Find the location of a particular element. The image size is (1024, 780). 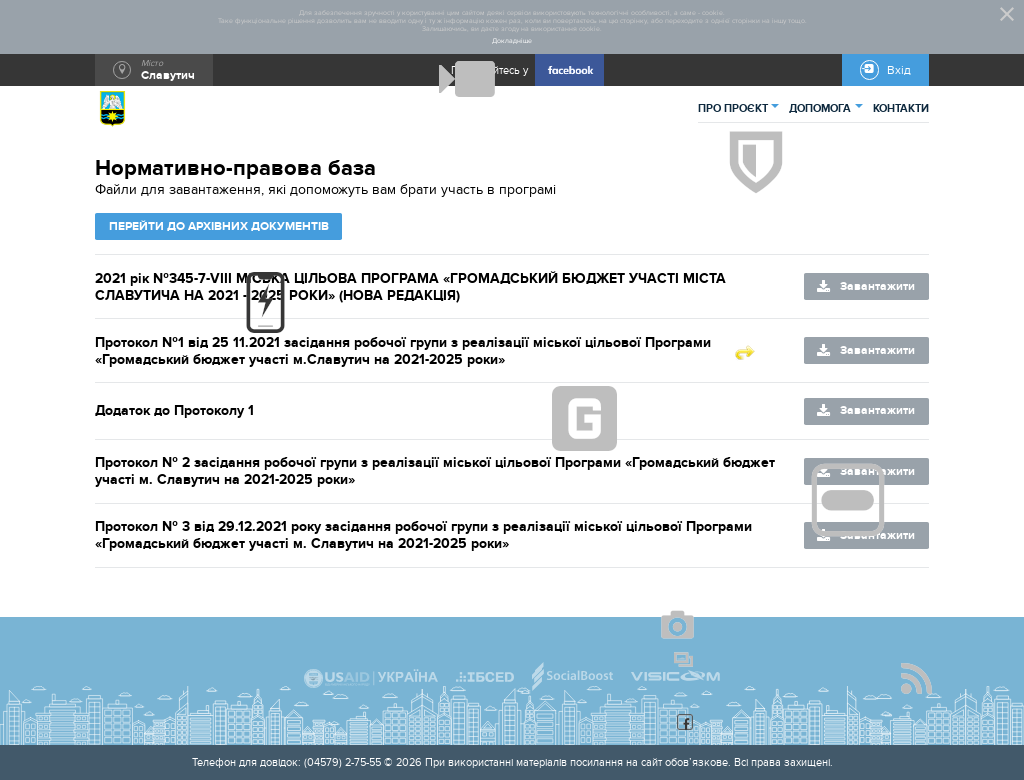

open your videos folder is located at coordinates (467, 77).